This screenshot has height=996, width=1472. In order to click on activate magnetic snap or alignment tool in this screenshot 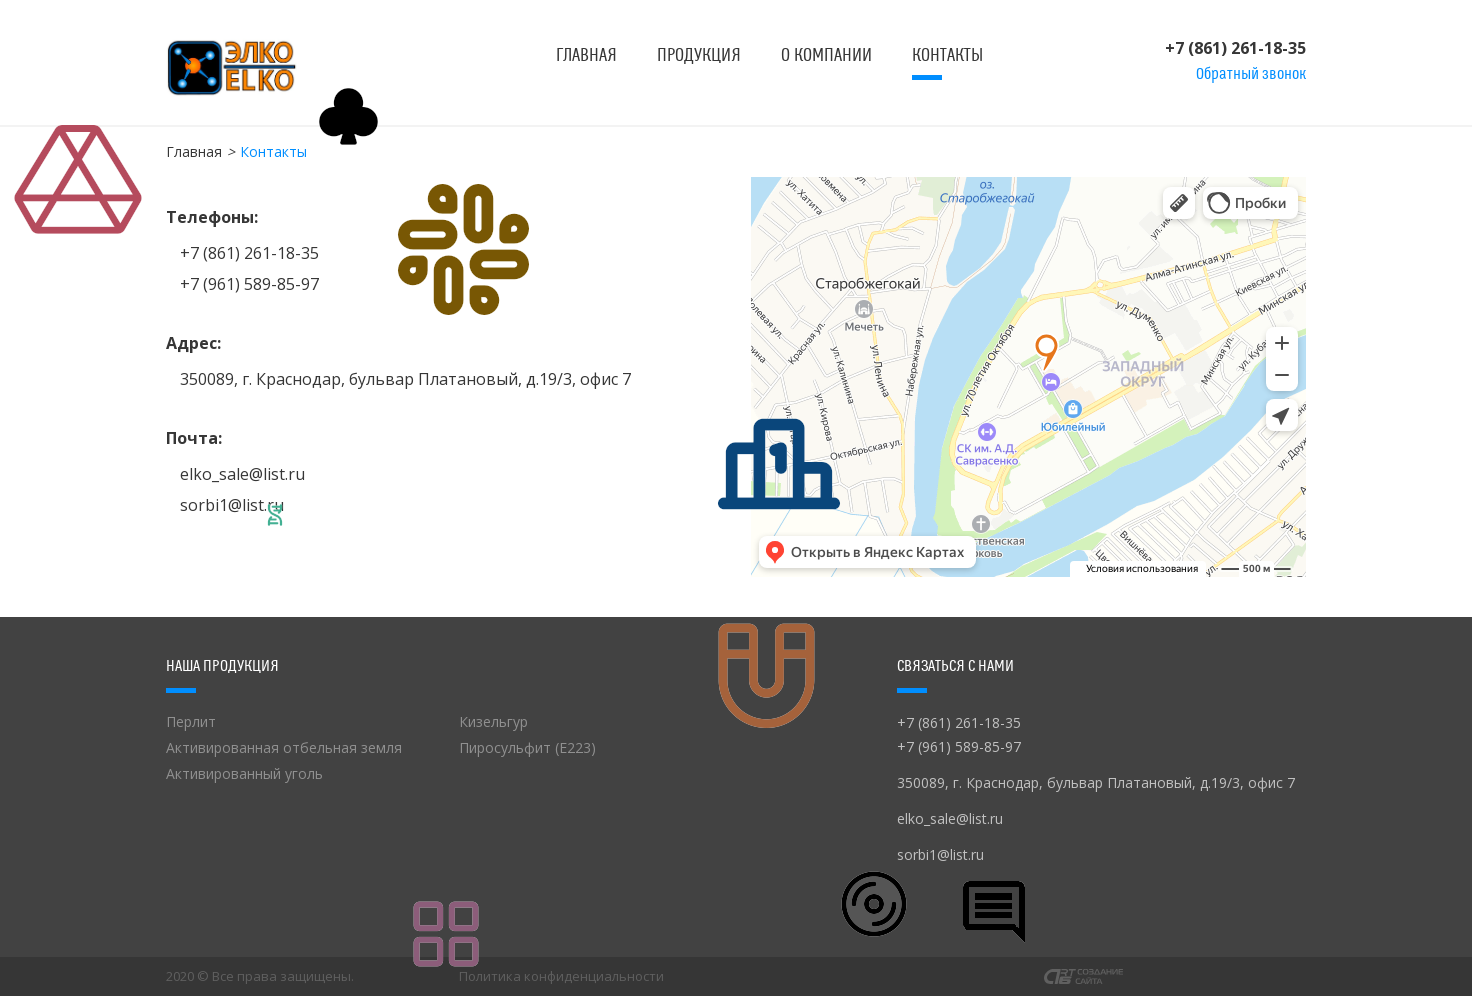, I will do `click(766, 671)`.